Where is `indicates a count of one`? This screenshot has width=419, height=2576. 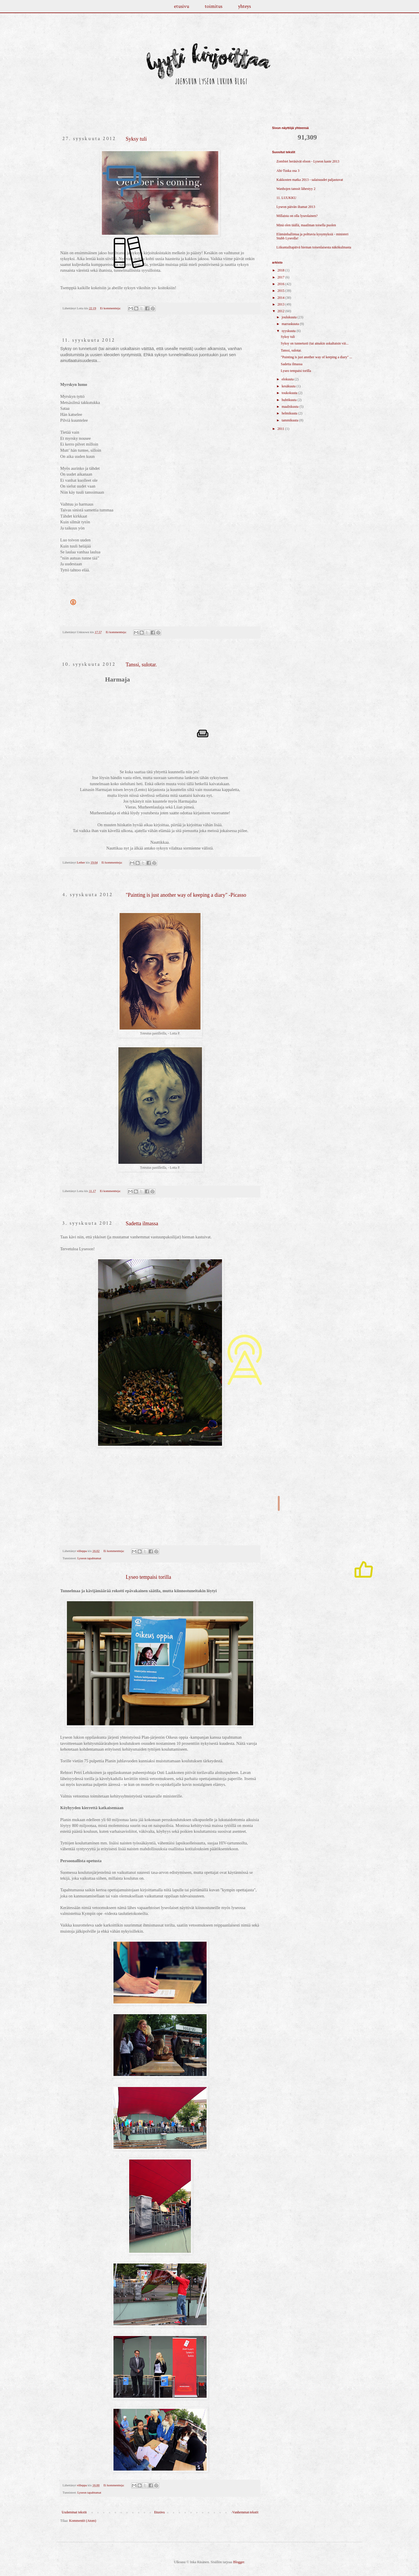
indicates a count of one is located at coordinates (279, 1503).